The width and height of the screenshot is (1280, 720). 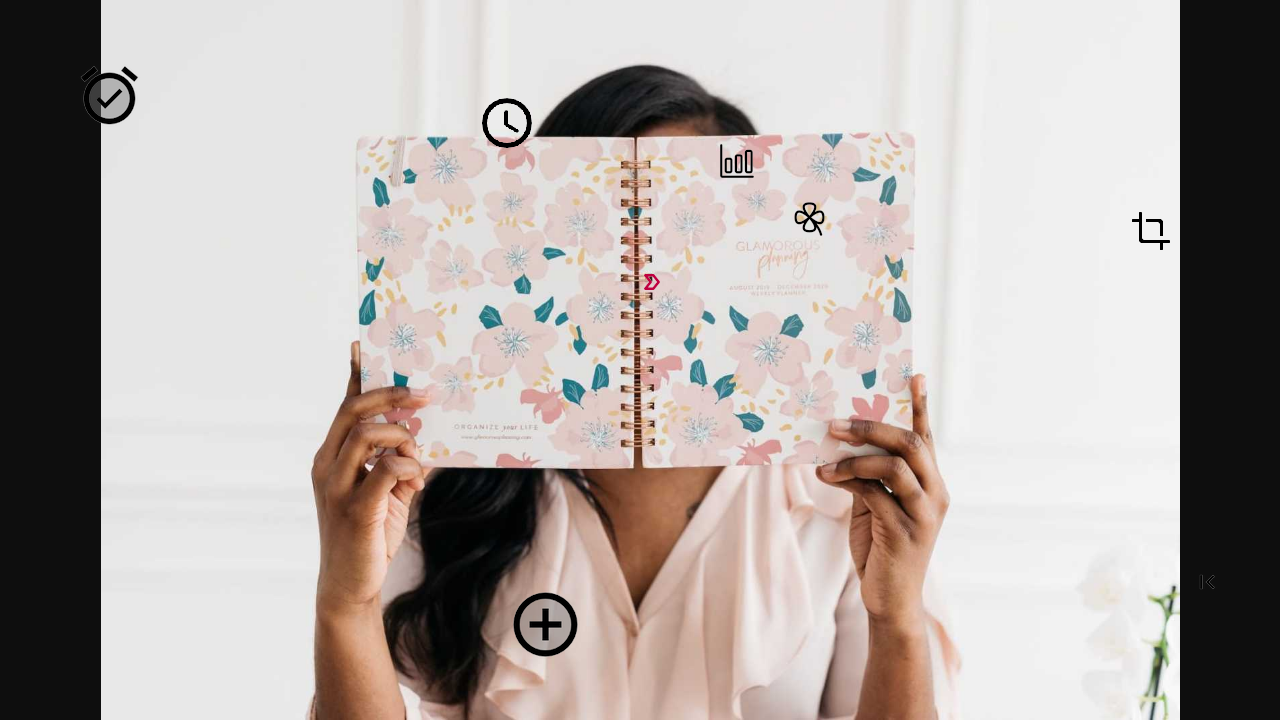 I want to click on view schedule or upcoming events, so click(x=507, y=123).